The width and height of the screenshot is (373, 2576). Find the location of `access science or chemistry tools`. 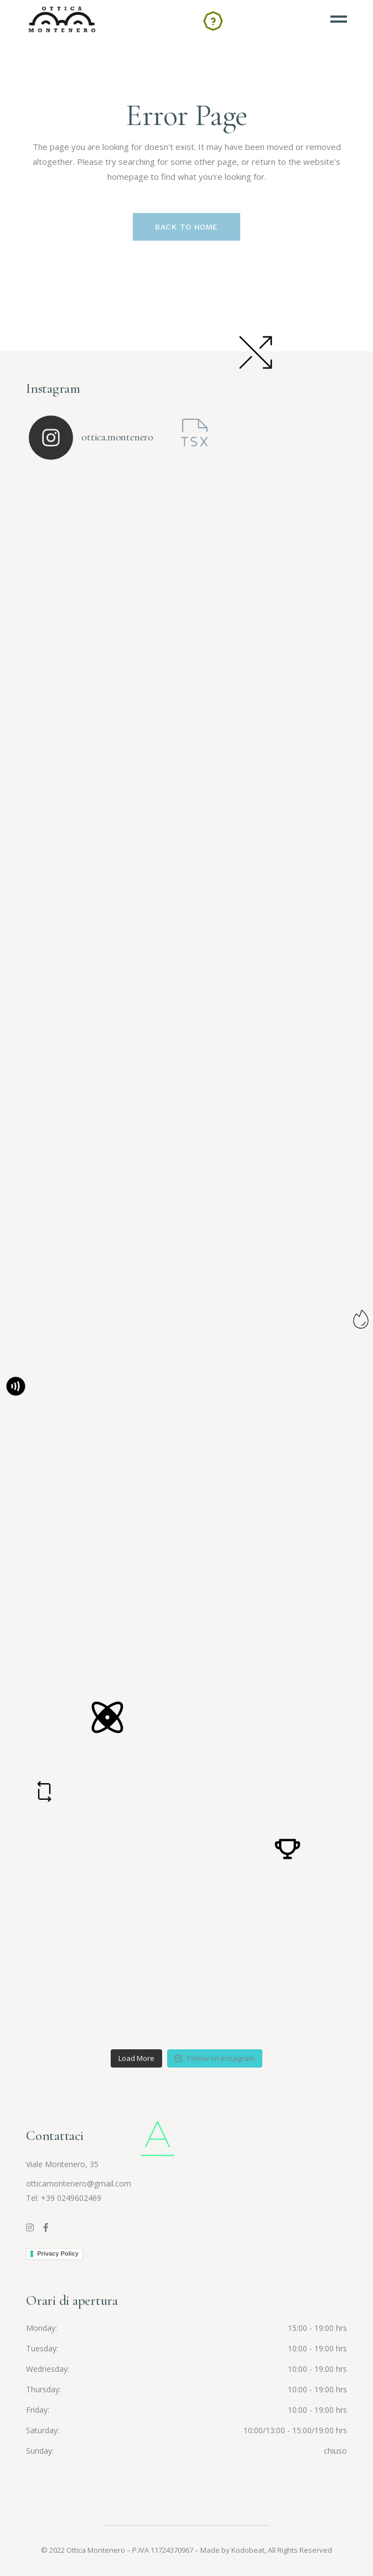

access science or chemistry tools is located at coordinates (107, 1717).